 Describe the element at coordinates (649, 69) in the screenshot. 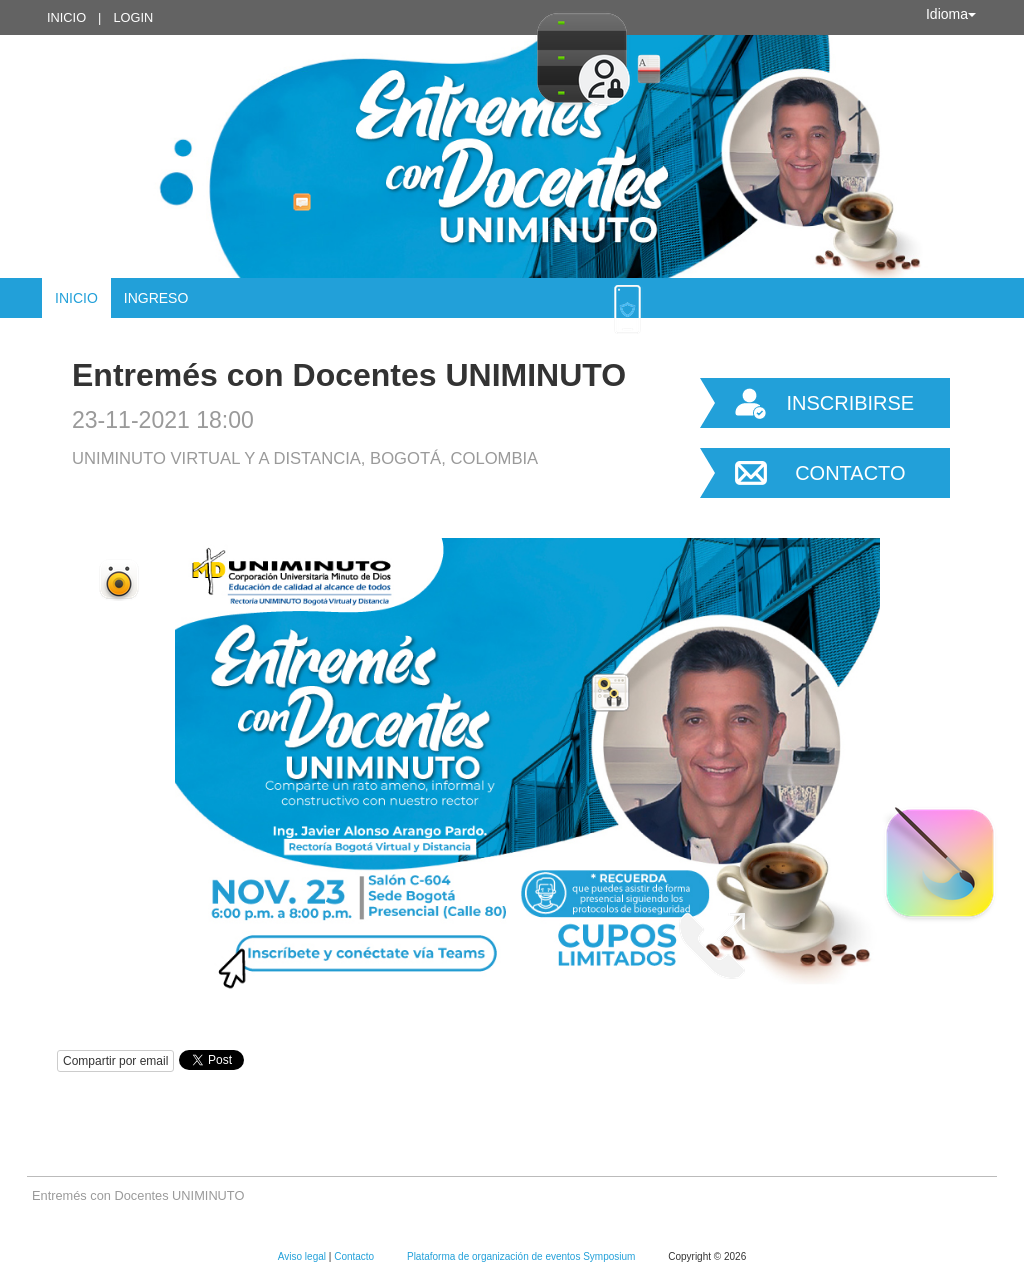

I see `open document scanner app` at that location.